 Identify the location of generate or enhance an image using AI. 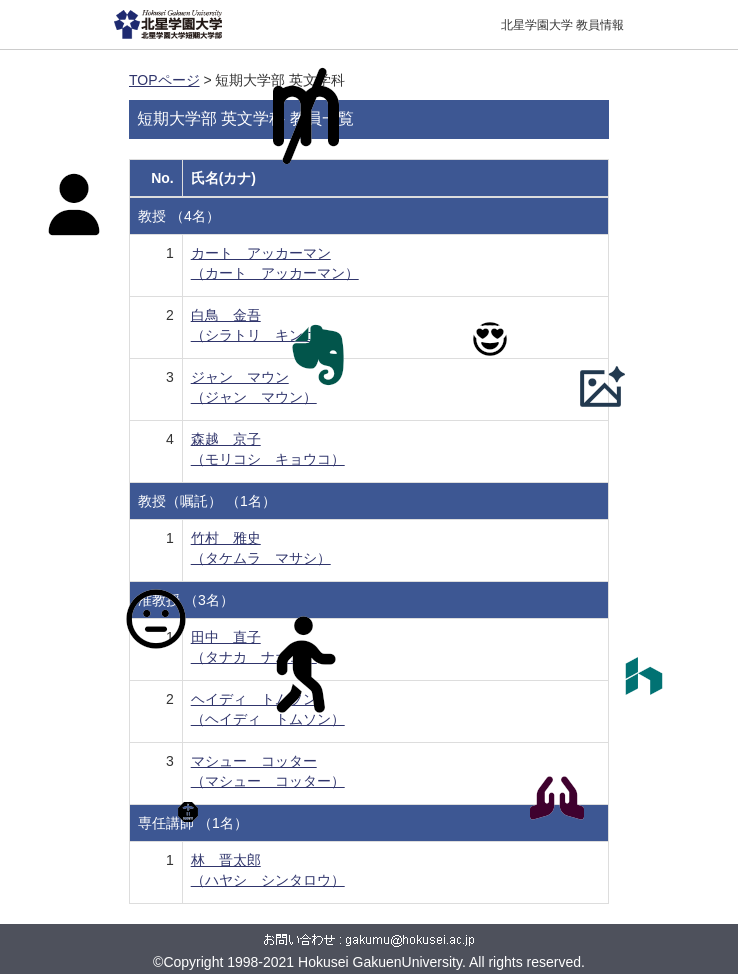
(600, 388).